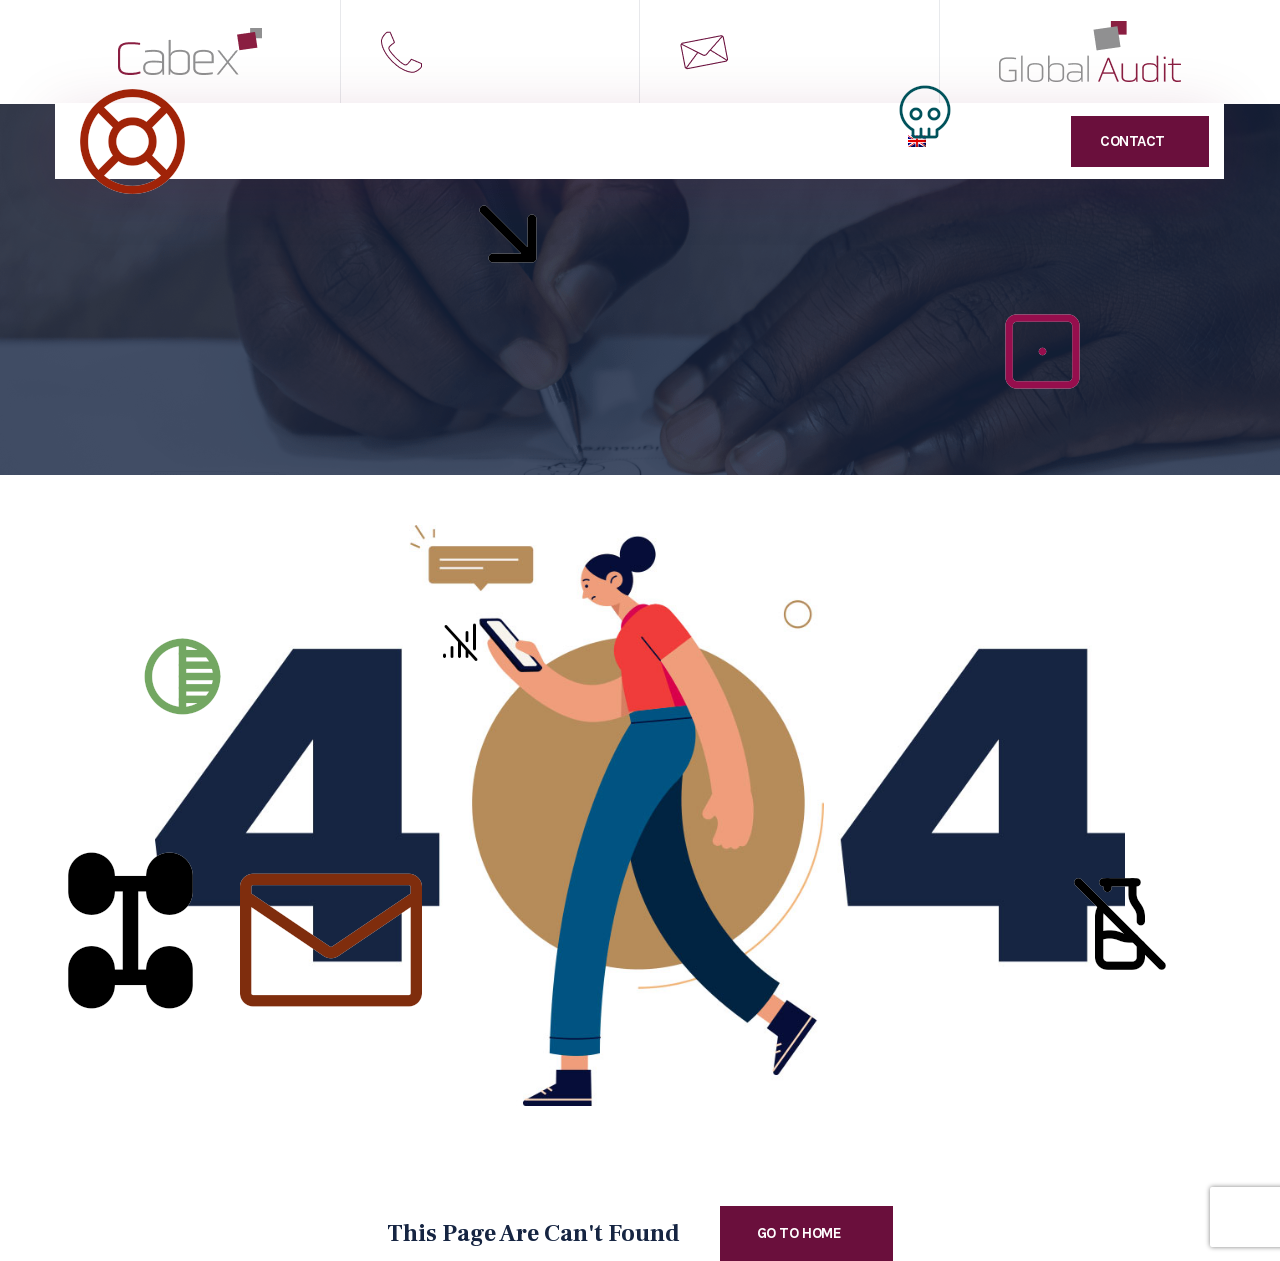 Image resolution: width=1280 pixels, height=1261 pixels. Describe the element at coordinates (331, 942) in the screenshot. I see `open your inbox` at that location.